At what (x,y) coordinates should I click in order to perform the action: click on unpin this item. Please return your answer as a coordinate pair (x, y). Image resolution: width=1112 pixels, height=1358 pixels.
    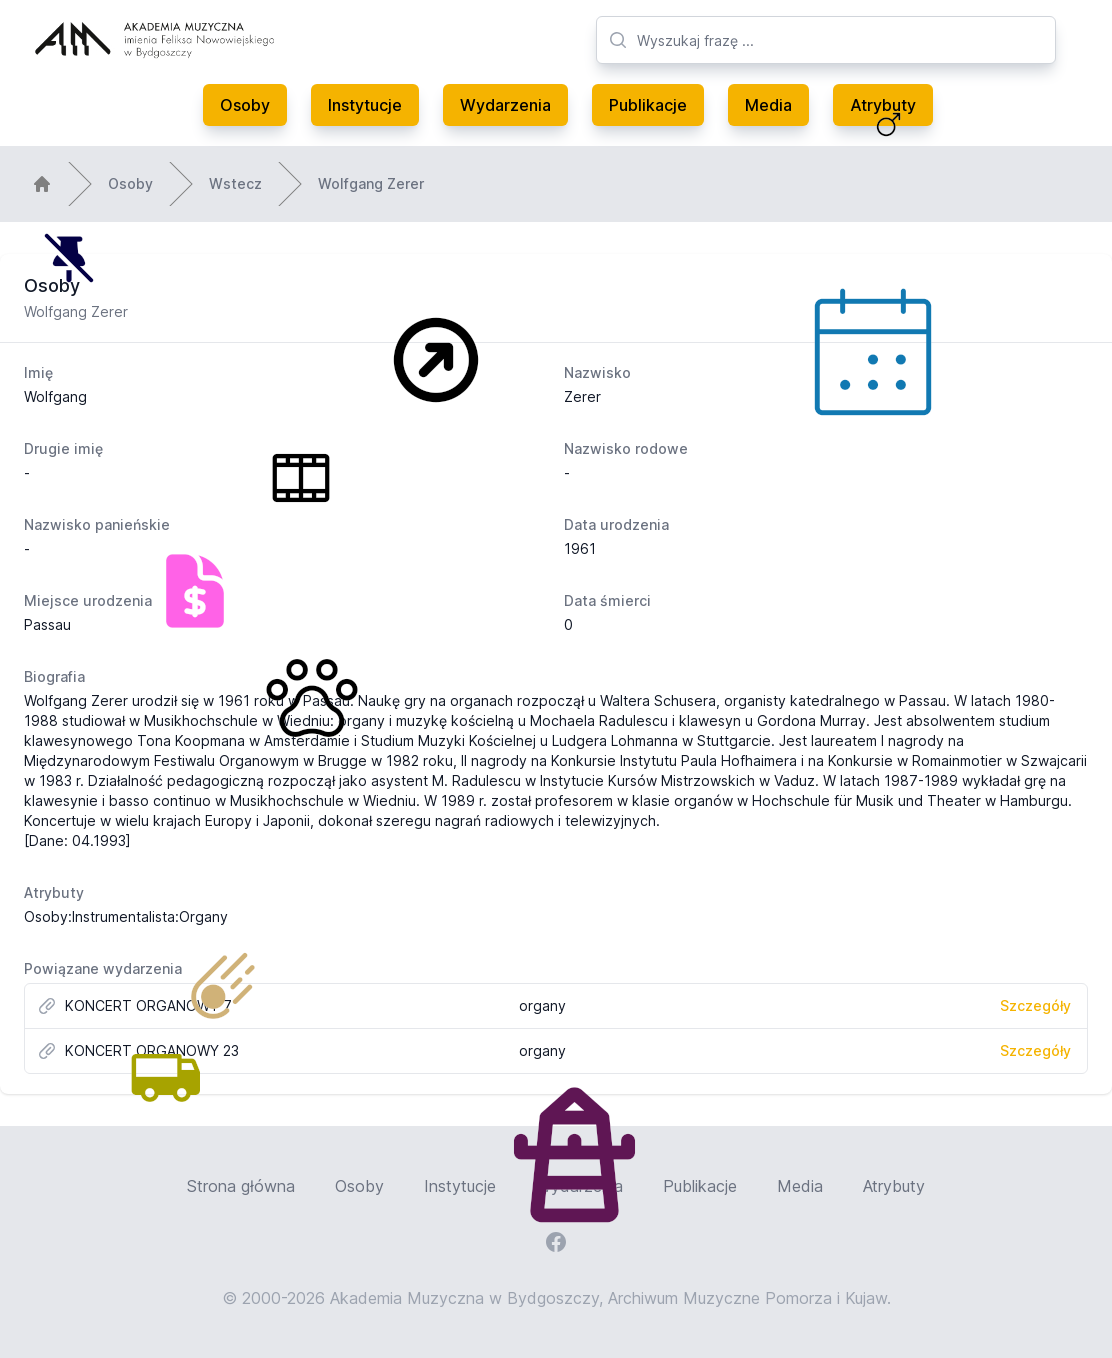
    Looking at the image, I should click on (69, 258).